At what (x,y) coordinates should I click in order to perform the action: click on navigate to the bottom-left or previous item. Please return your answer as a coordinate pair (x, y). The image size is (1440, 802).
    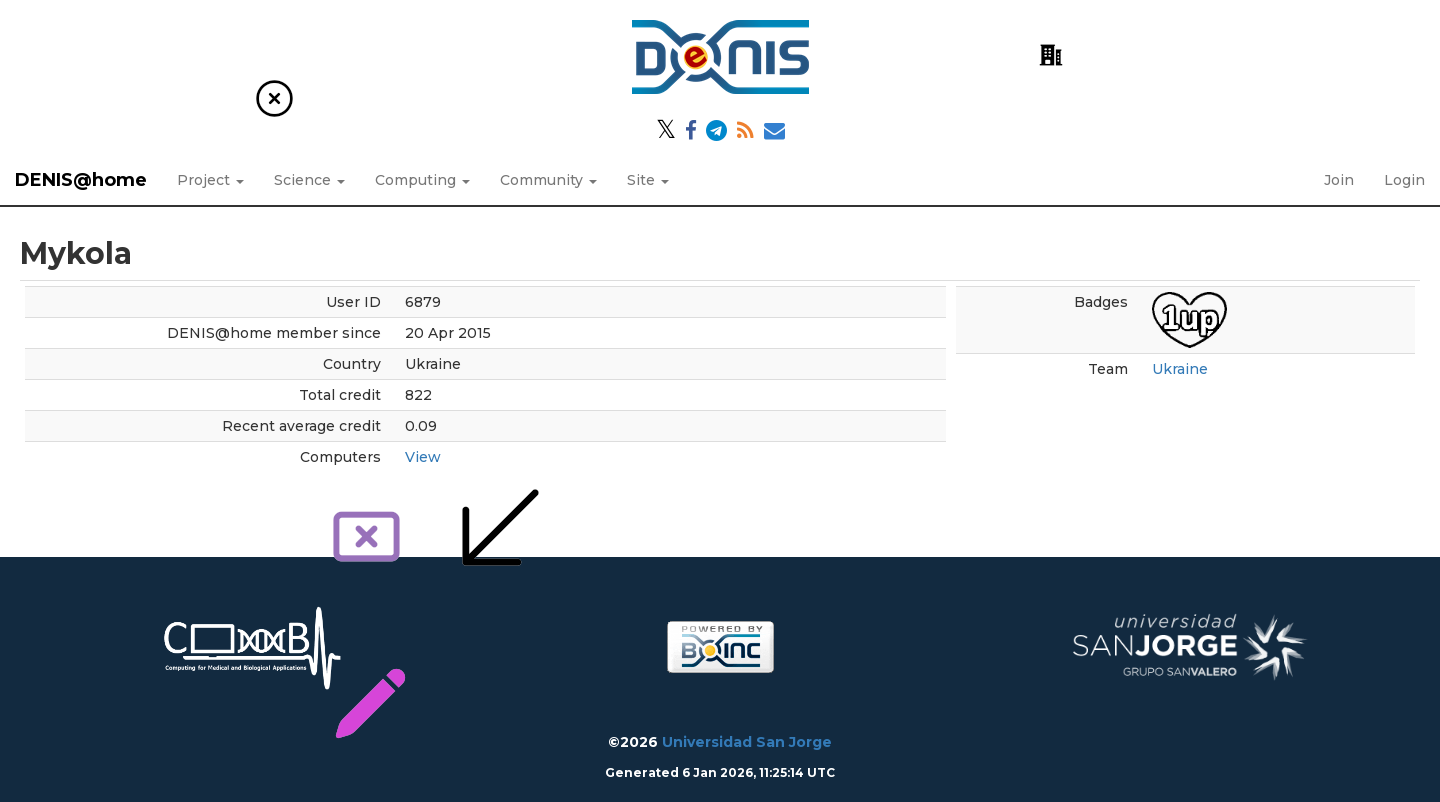
    Looking at the image, I should click on (500, 527).